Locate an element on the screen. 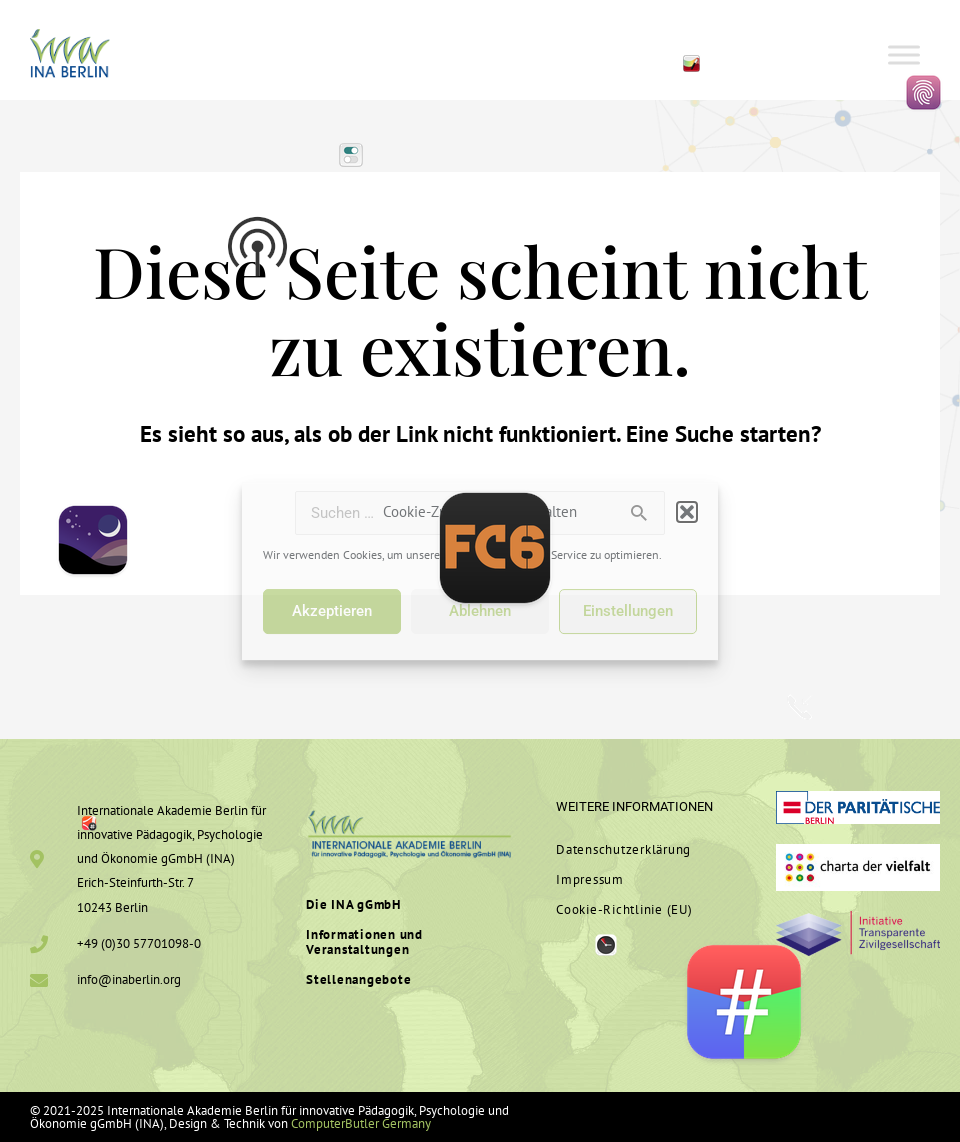 The width and height of the screenshot is (960, 1142). open gtkhash checksum verification tool is located at coordinates (744, 1002).